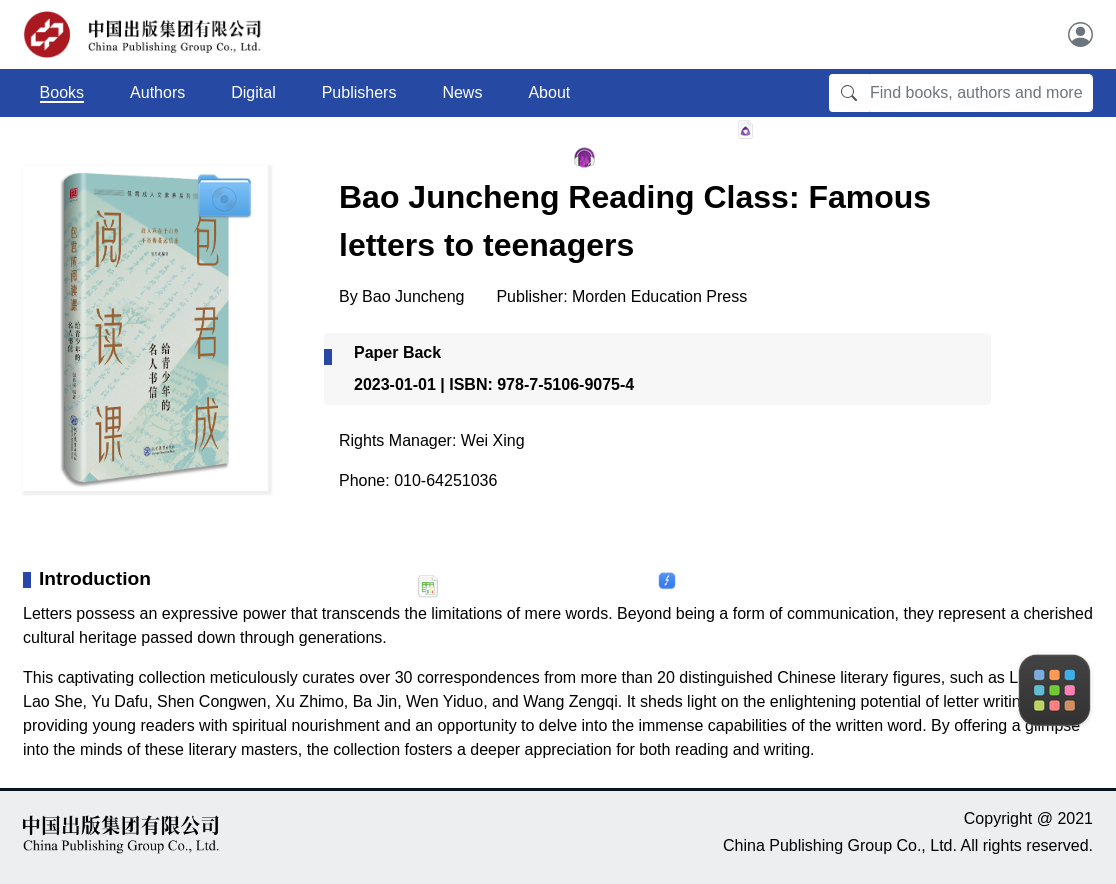  I want to click on access thunderbolt port settings, so click(667, 581).